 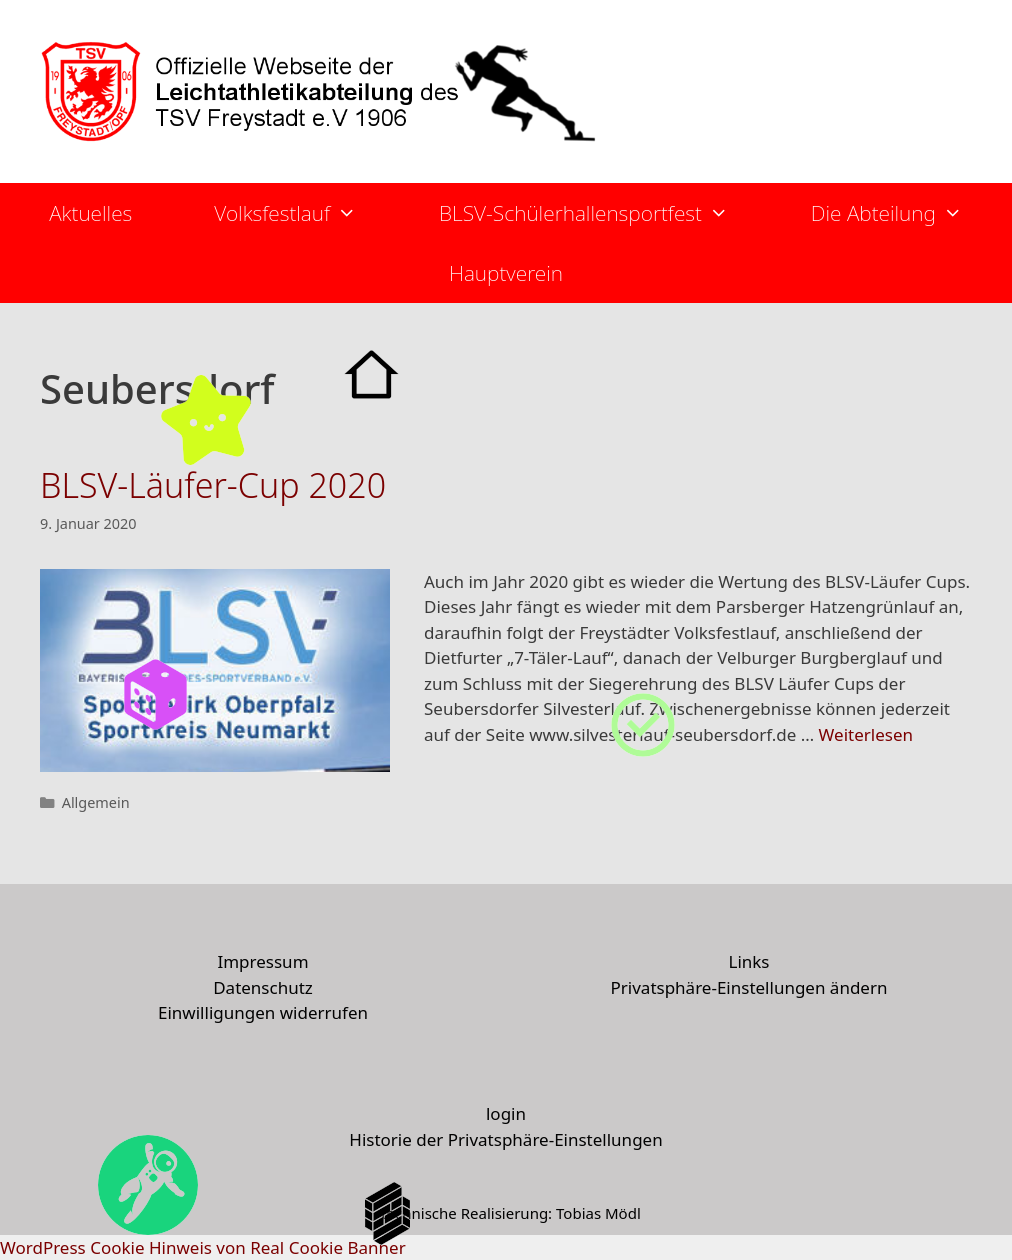 What do you see at coordinates (643, 725) in the screenshot?
I see `indicates a completed or successful action` at bounding box center [643, 725].